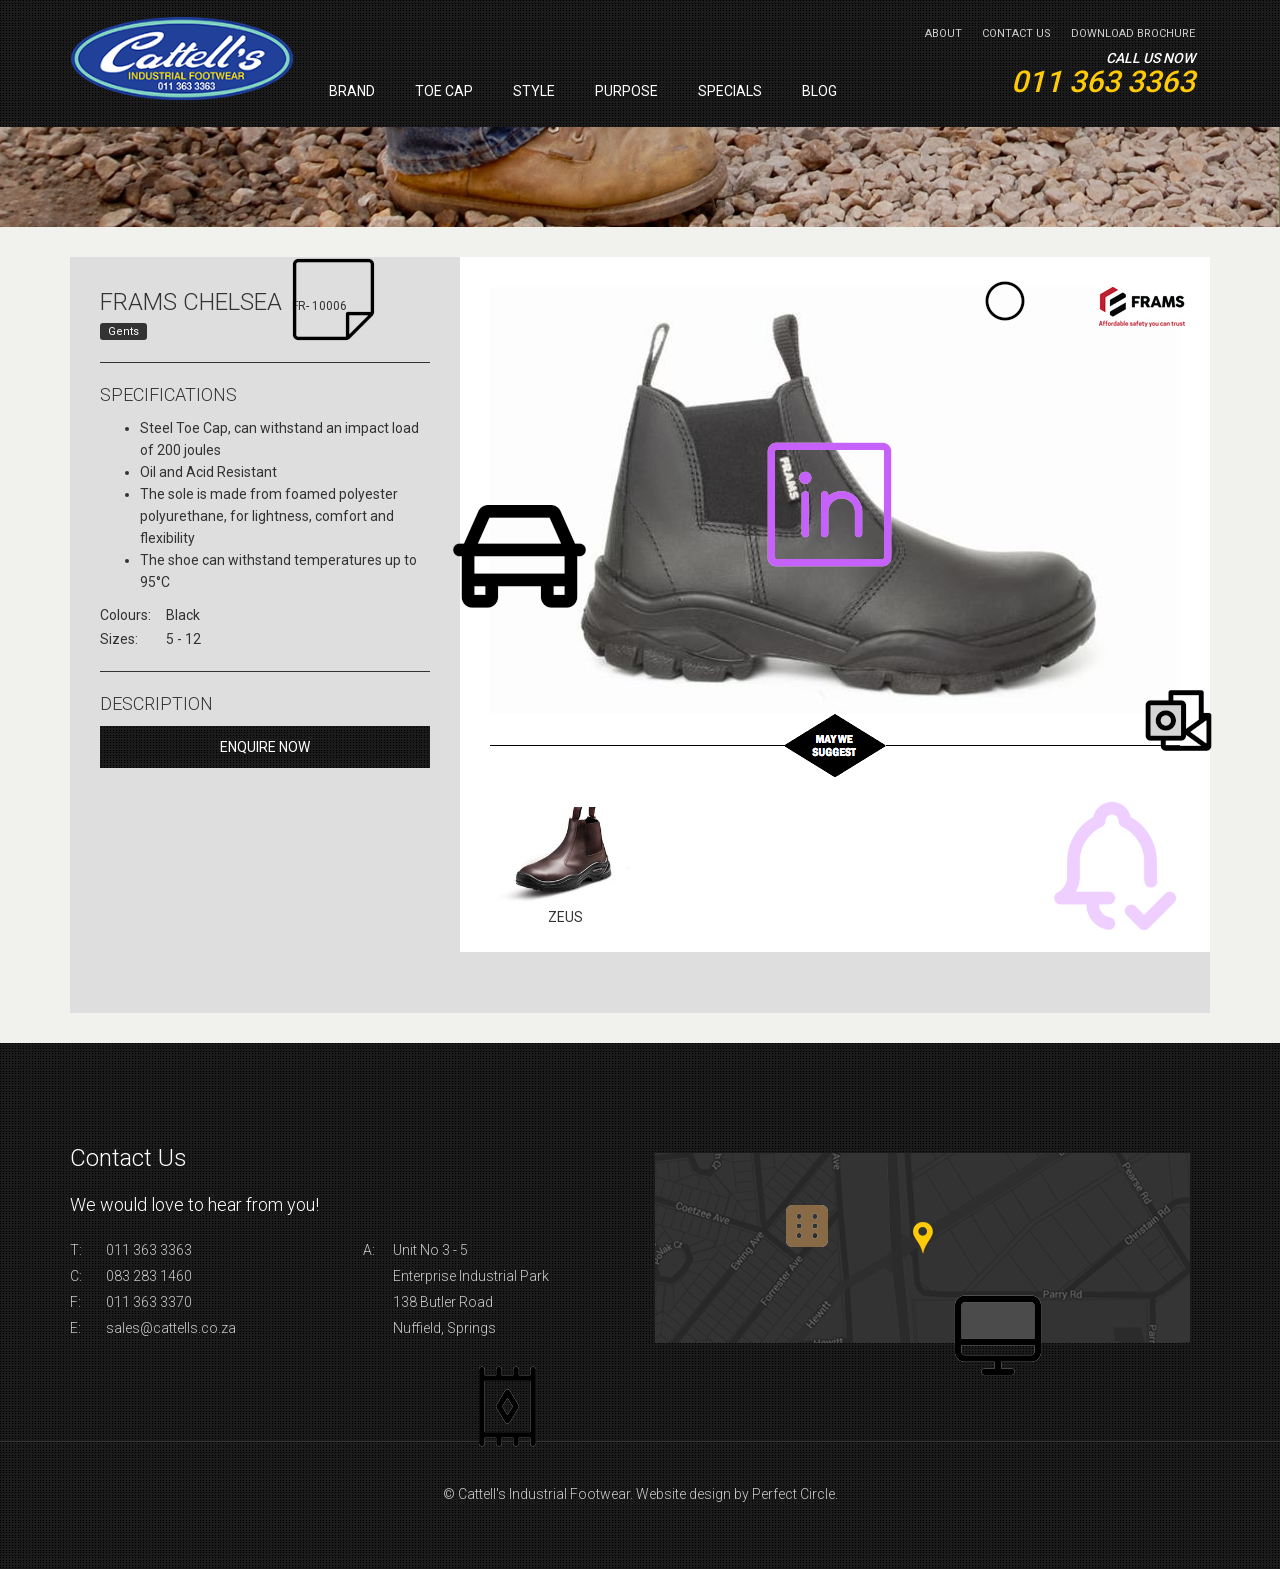 Image resolution: width=1280 pixels, height=1569 pixels. Describe the element at coordinates (807, 1226) in the screenshot. I see `randomize or shuffle content` at that location.